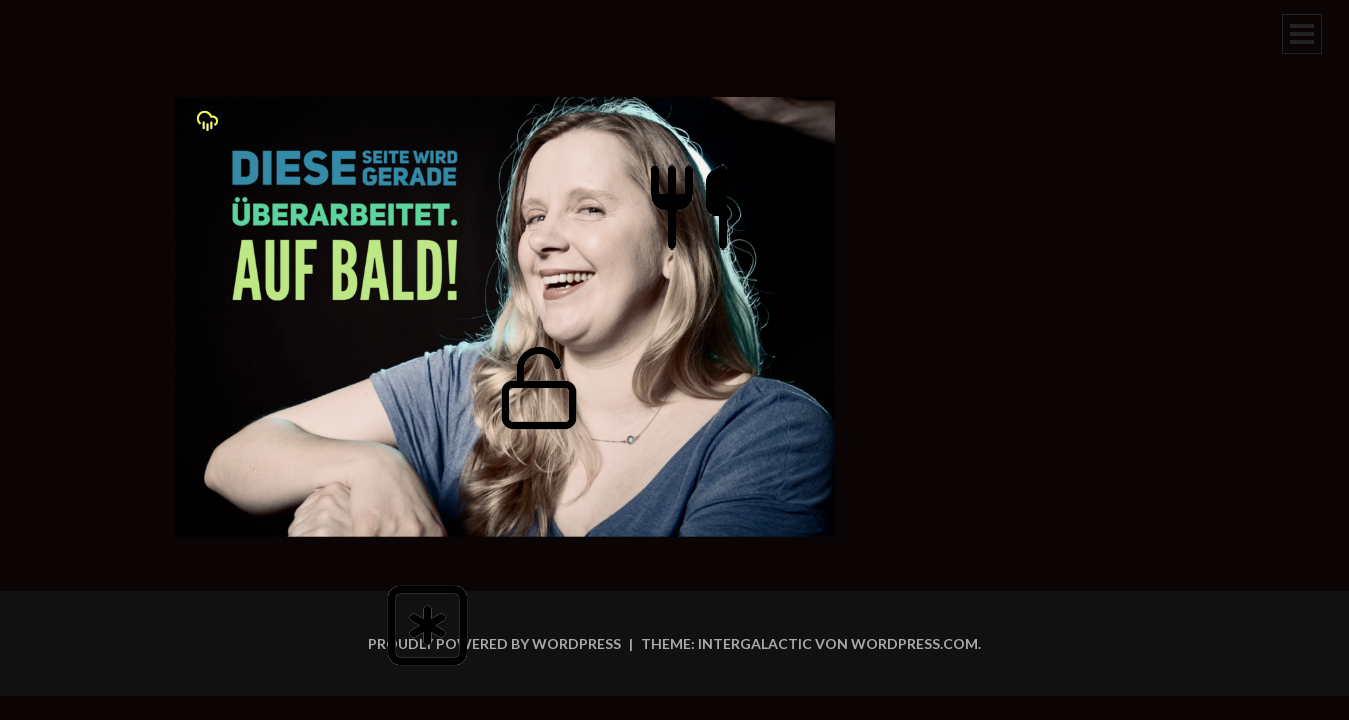 This screenshot has height=720, width=1349. I want to click on indicates rainy weather conditions, so click(207, 120).